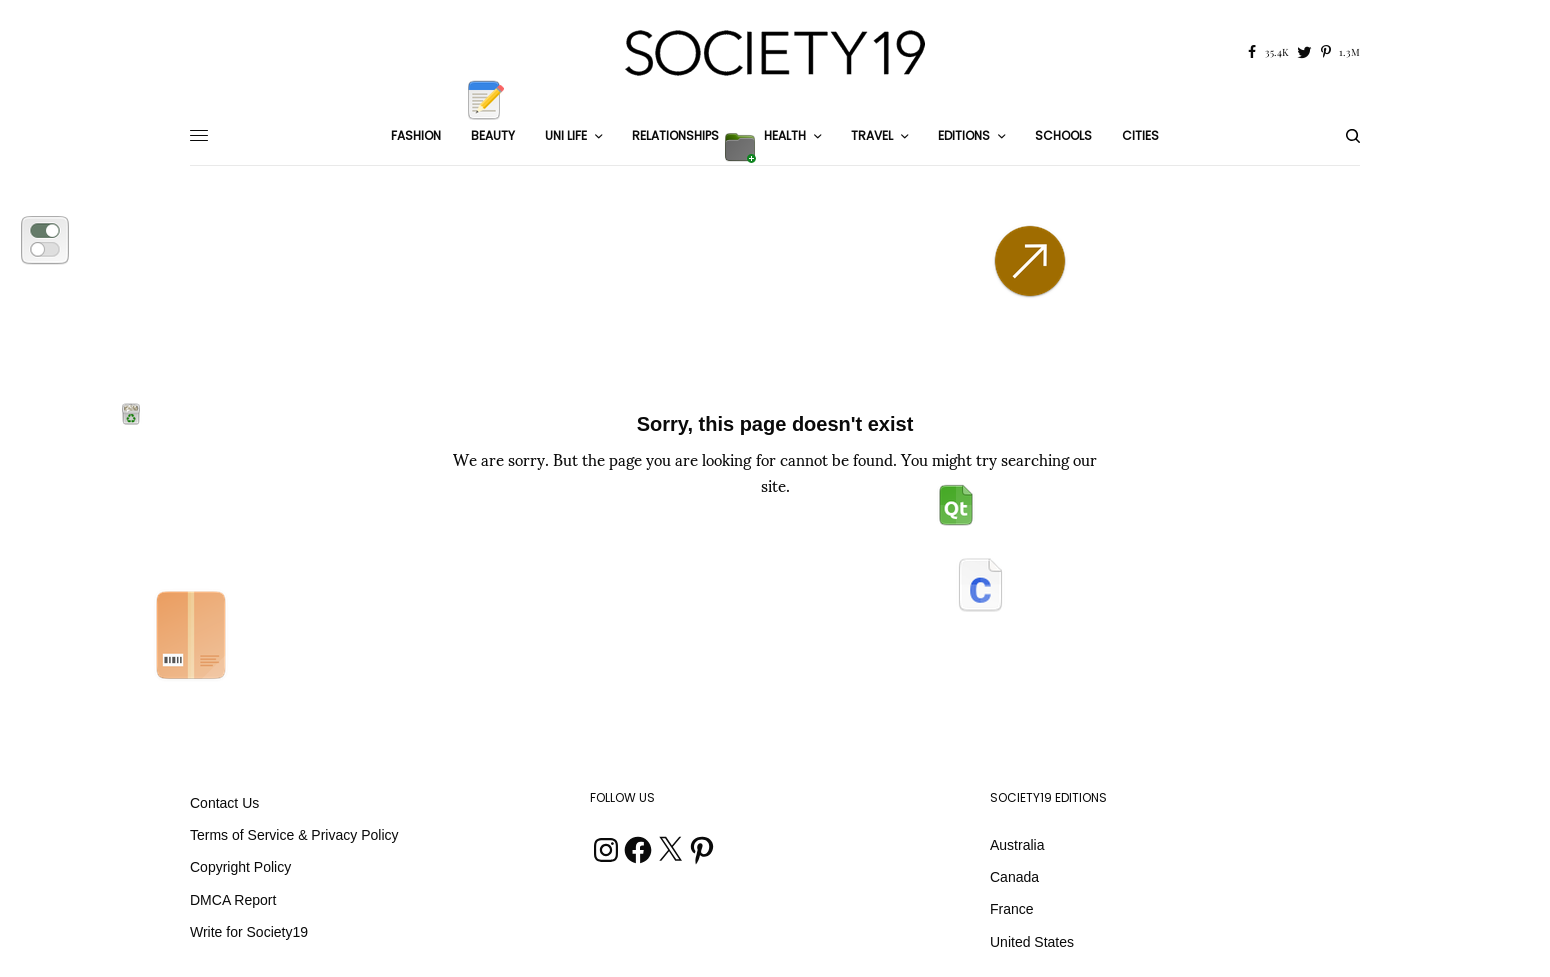 This screenshot has width=1550, height=977. What do you see at coordinates (131, 414) in the screenshot?
I see `indicates the trash bin contains deleted items` at bounding box center [131, 414].